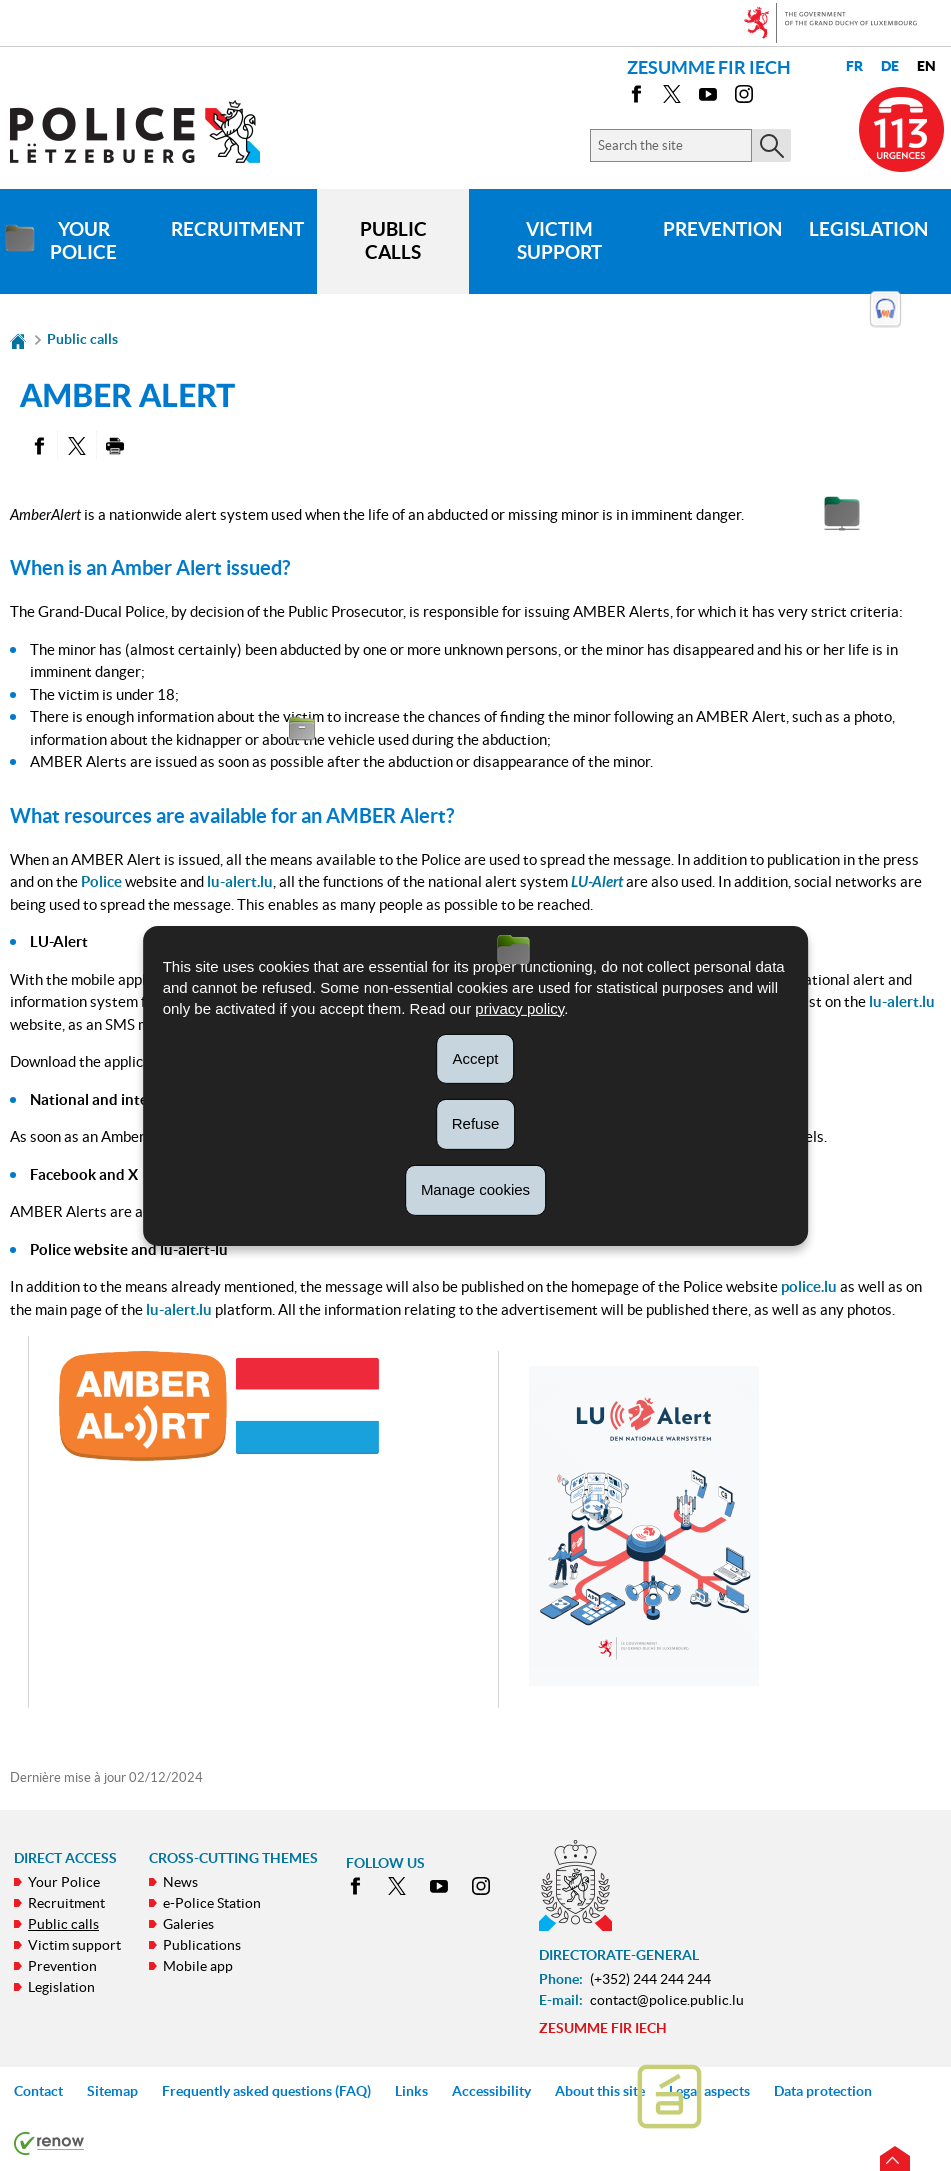 The height and width of the screenshot is (2171, 951). I want to click on open folder to view contents, so click(20, 238).